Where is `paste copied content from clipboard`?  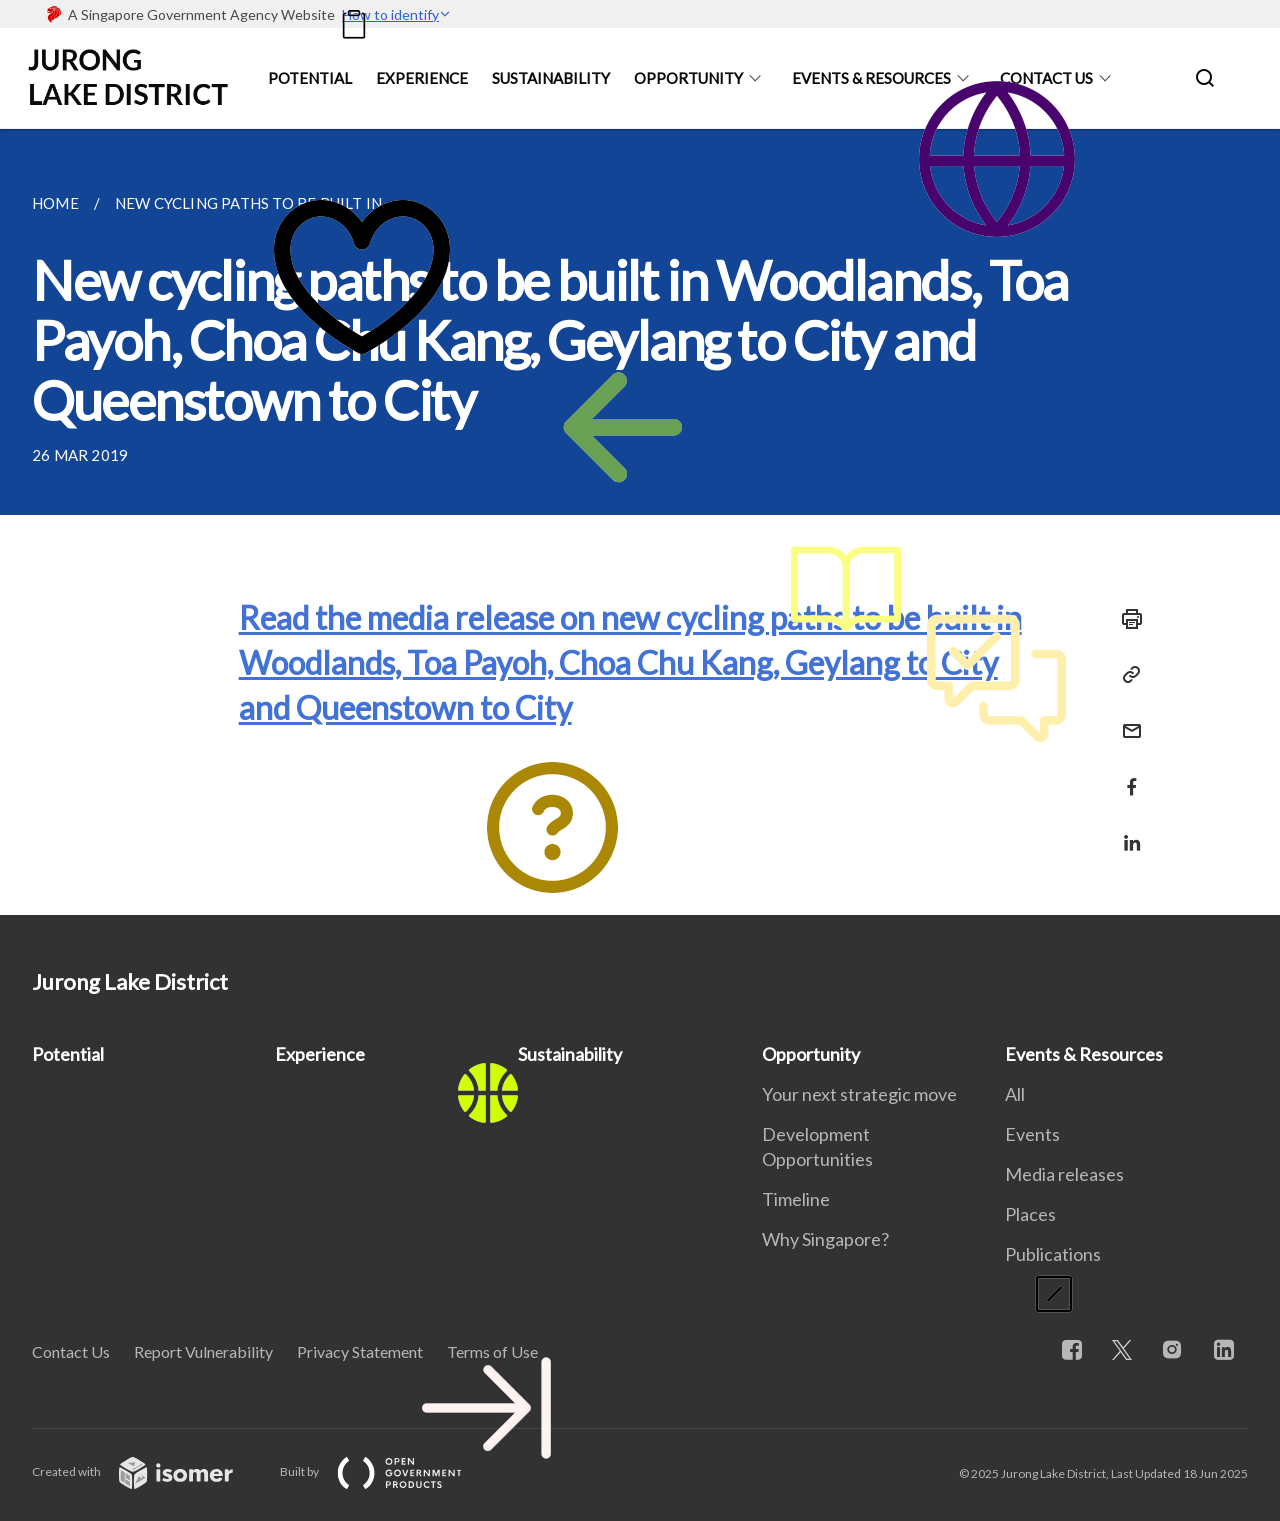 paste copied content from clipboard is located at coordinates (354, 25).